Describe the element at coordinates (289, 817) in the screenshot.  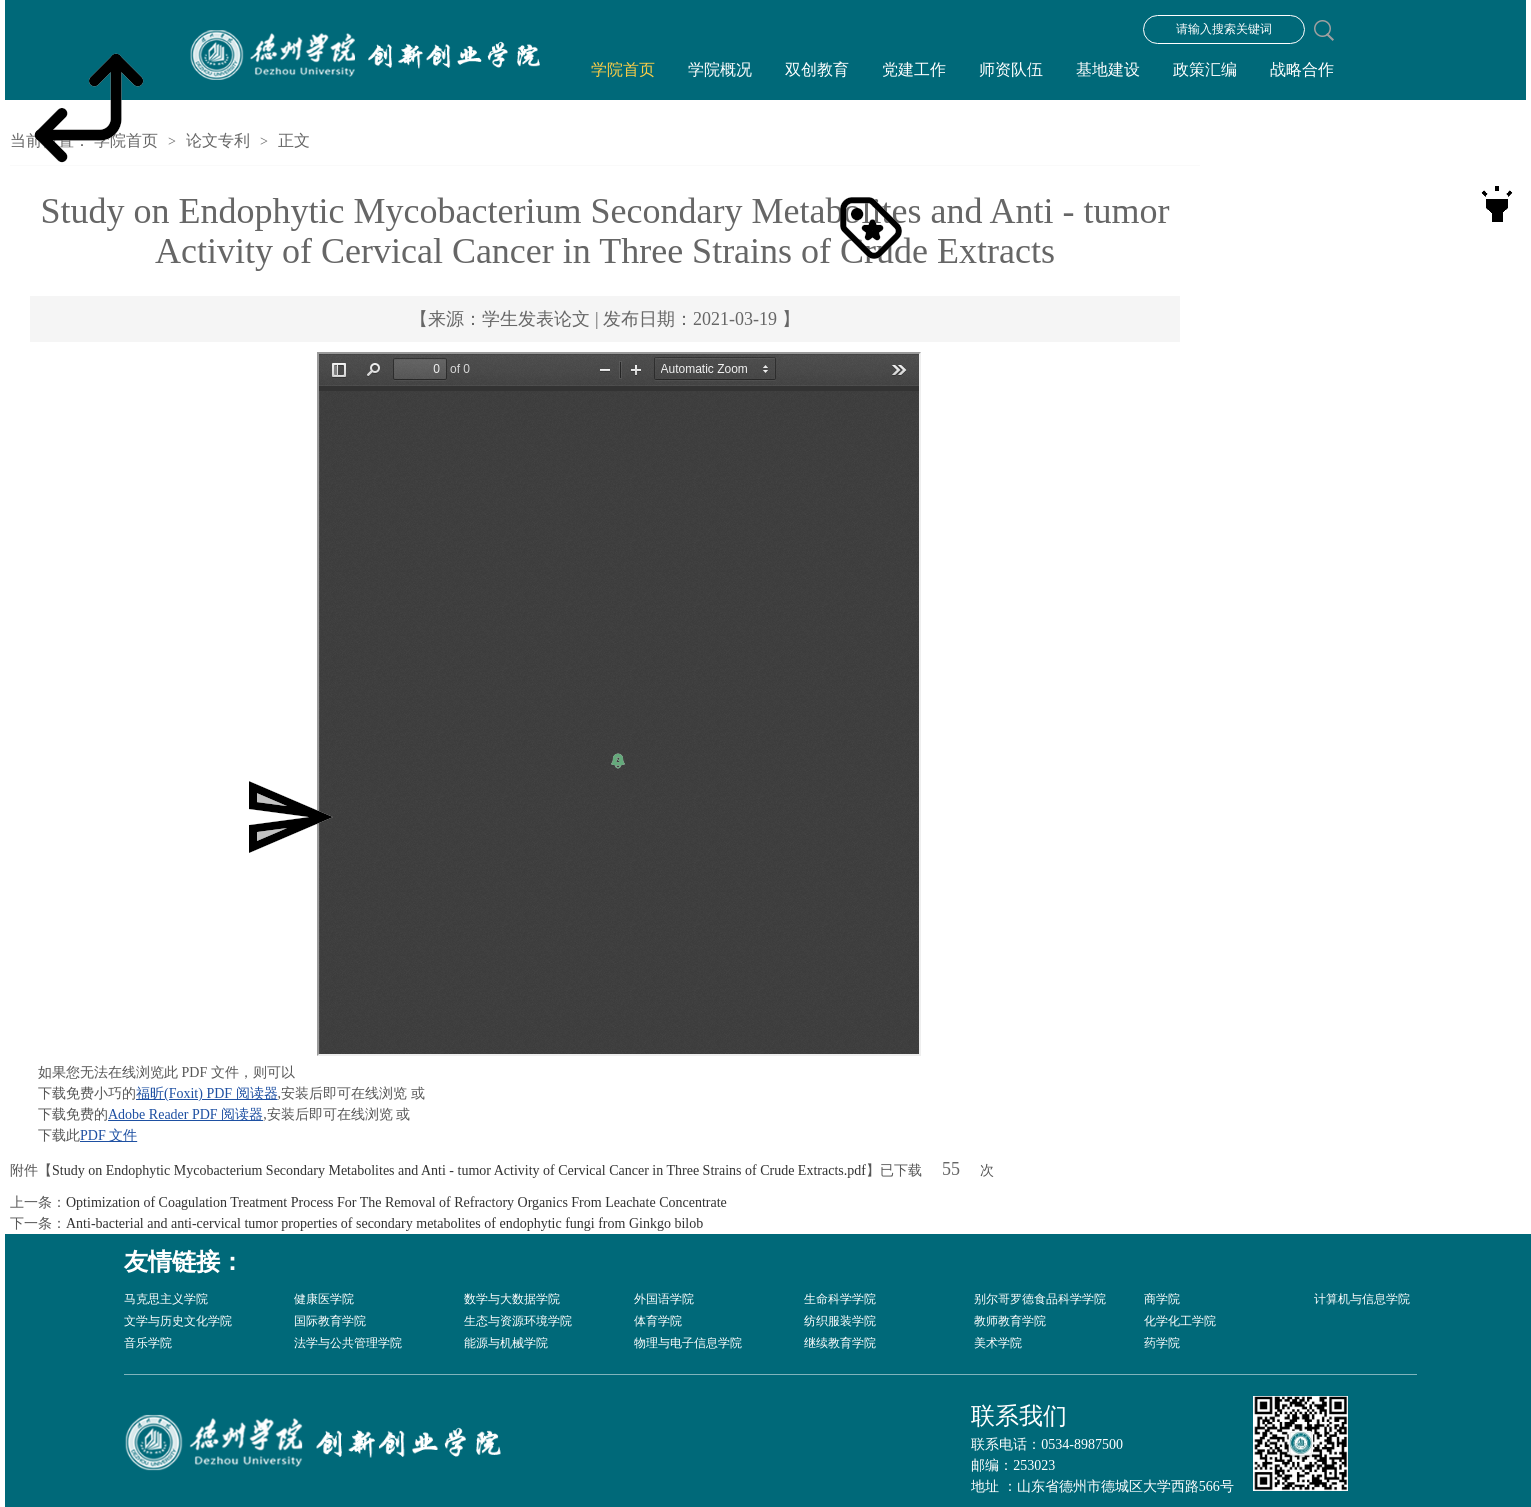
I see `send a message or email` at that location.